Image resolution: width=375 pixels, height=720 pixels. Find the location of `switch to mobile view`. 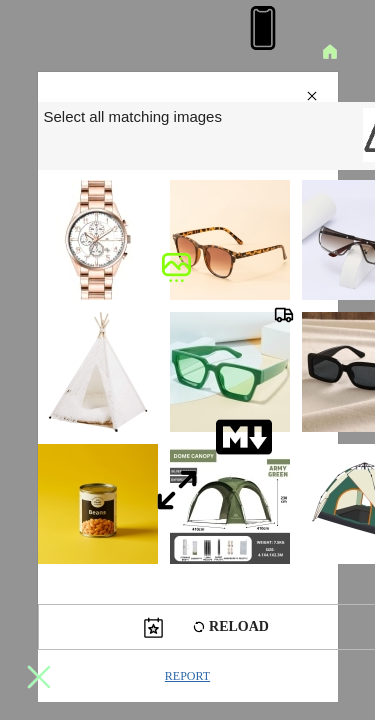

switch to mobile view is located at coordinates (263, 28).